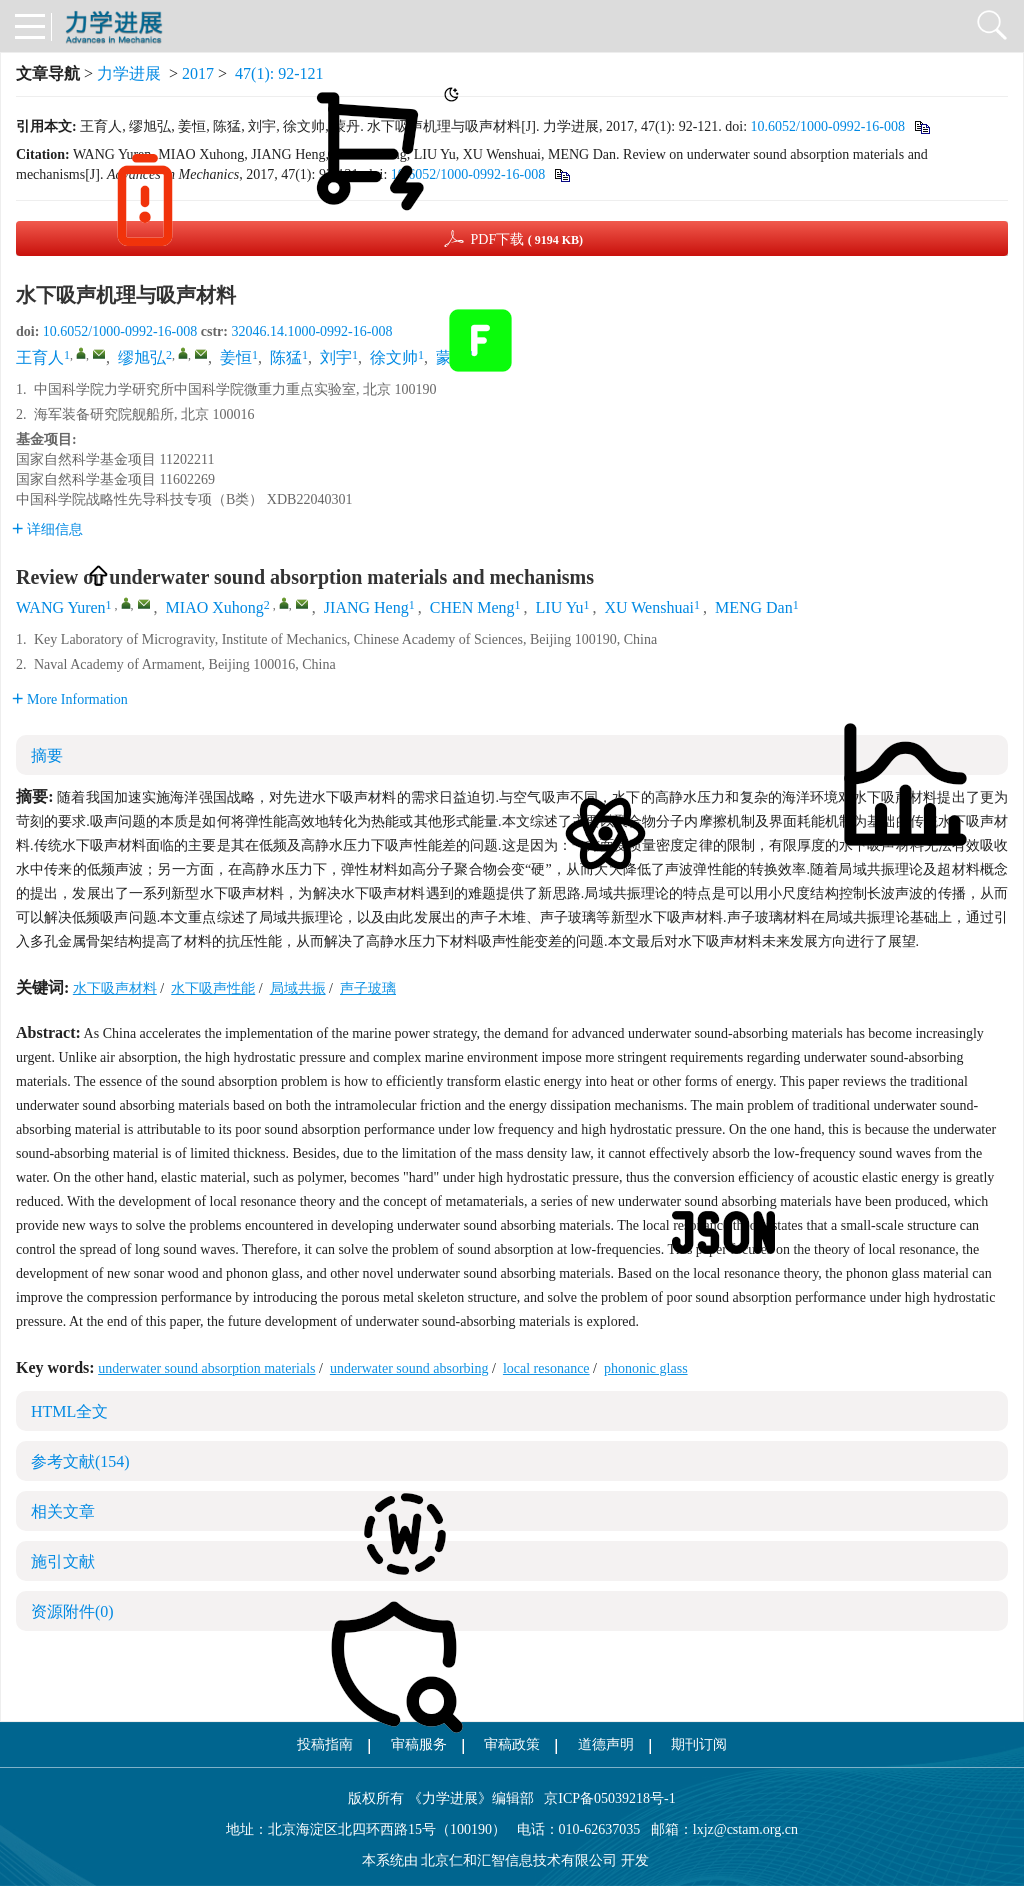  What do you see at coordinates (145, 200) in the screenshot?
I see `indicates low battery warning` at bounding box center [145, 200].